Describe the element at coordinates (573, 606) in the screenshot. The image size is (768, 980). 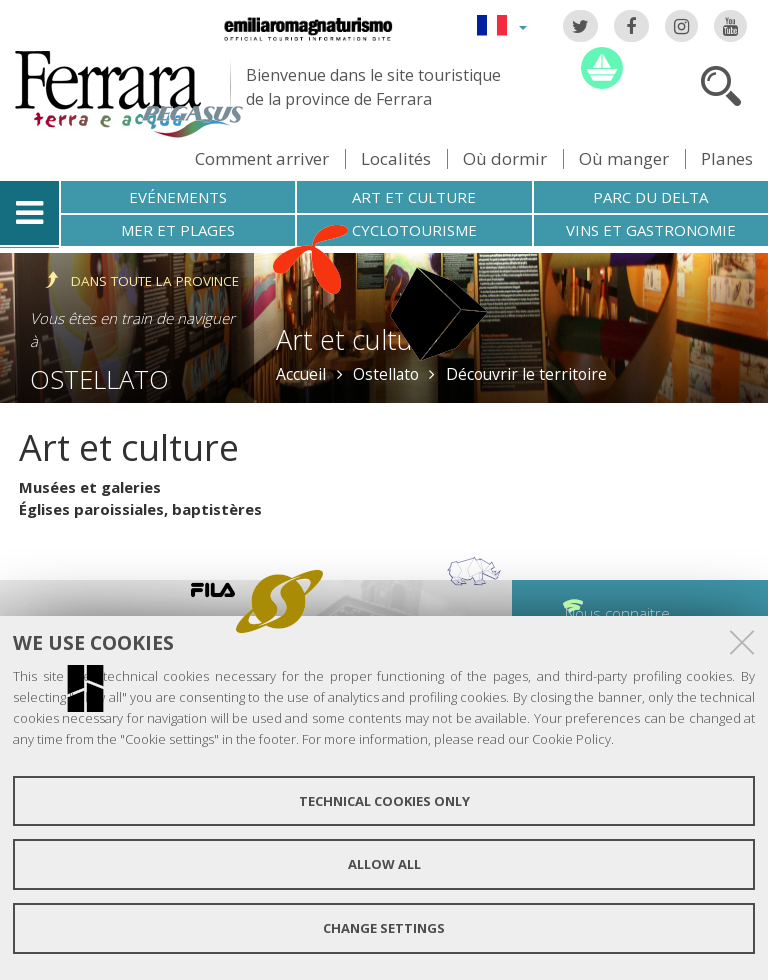
I see `google stadia gaming service logo` at that location.